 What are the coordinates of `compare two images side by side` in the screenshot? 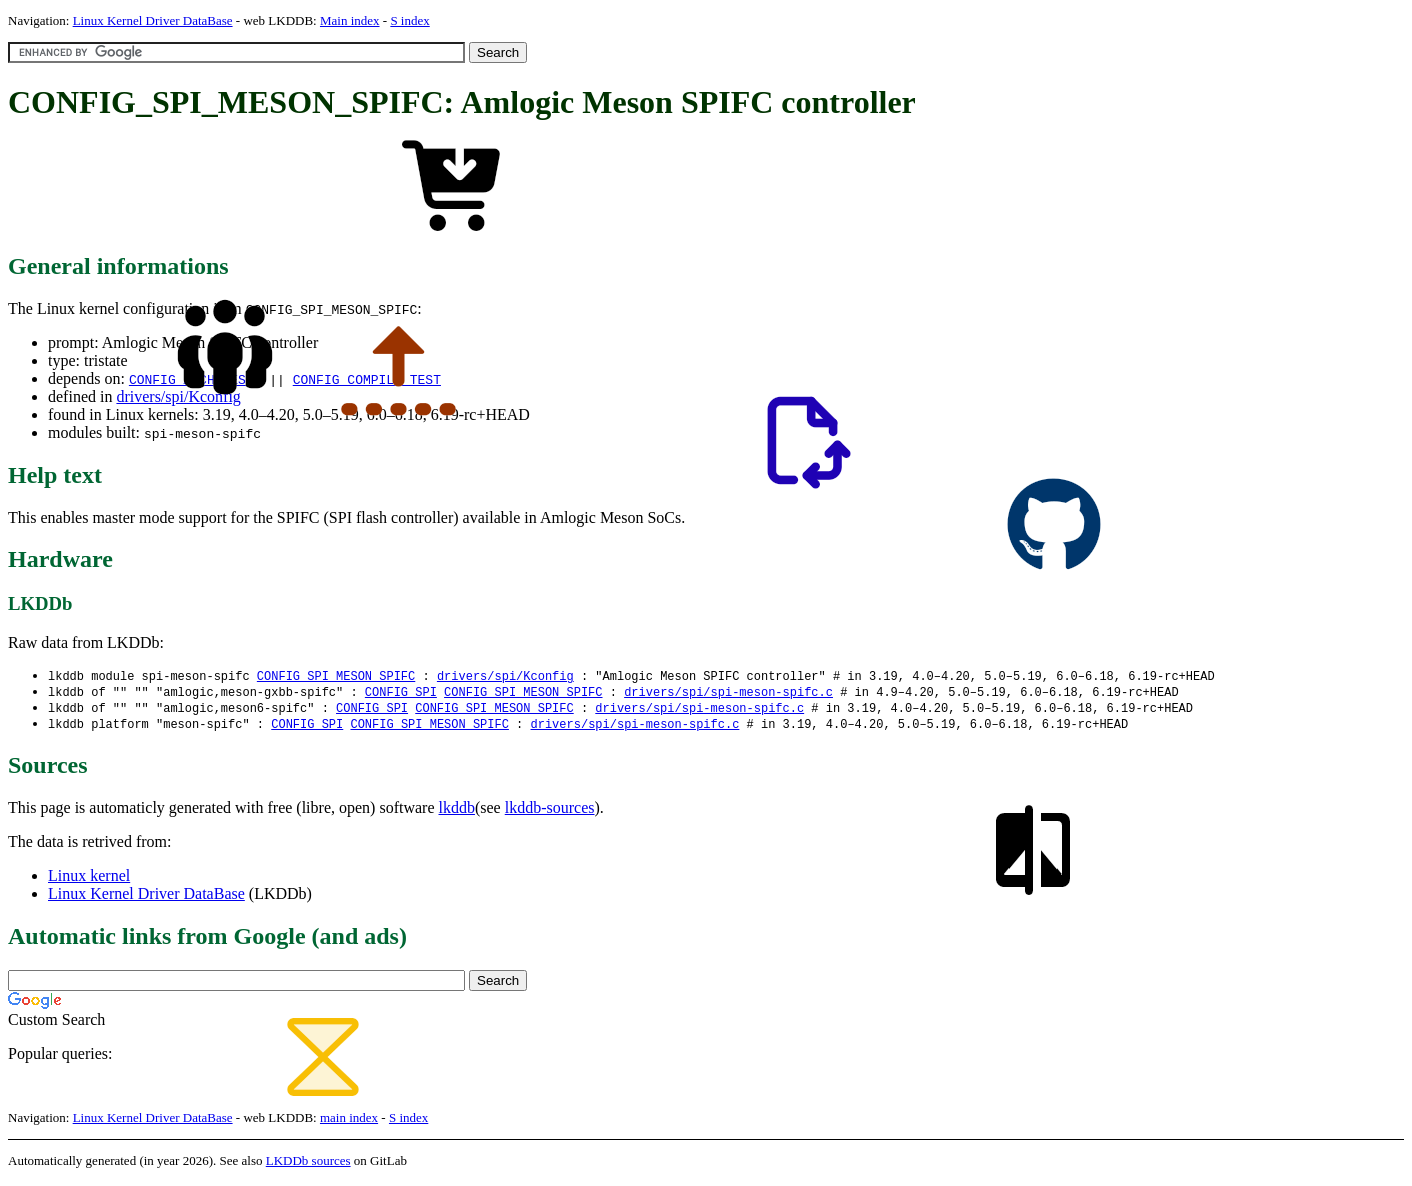 It's located at (1033, 850).